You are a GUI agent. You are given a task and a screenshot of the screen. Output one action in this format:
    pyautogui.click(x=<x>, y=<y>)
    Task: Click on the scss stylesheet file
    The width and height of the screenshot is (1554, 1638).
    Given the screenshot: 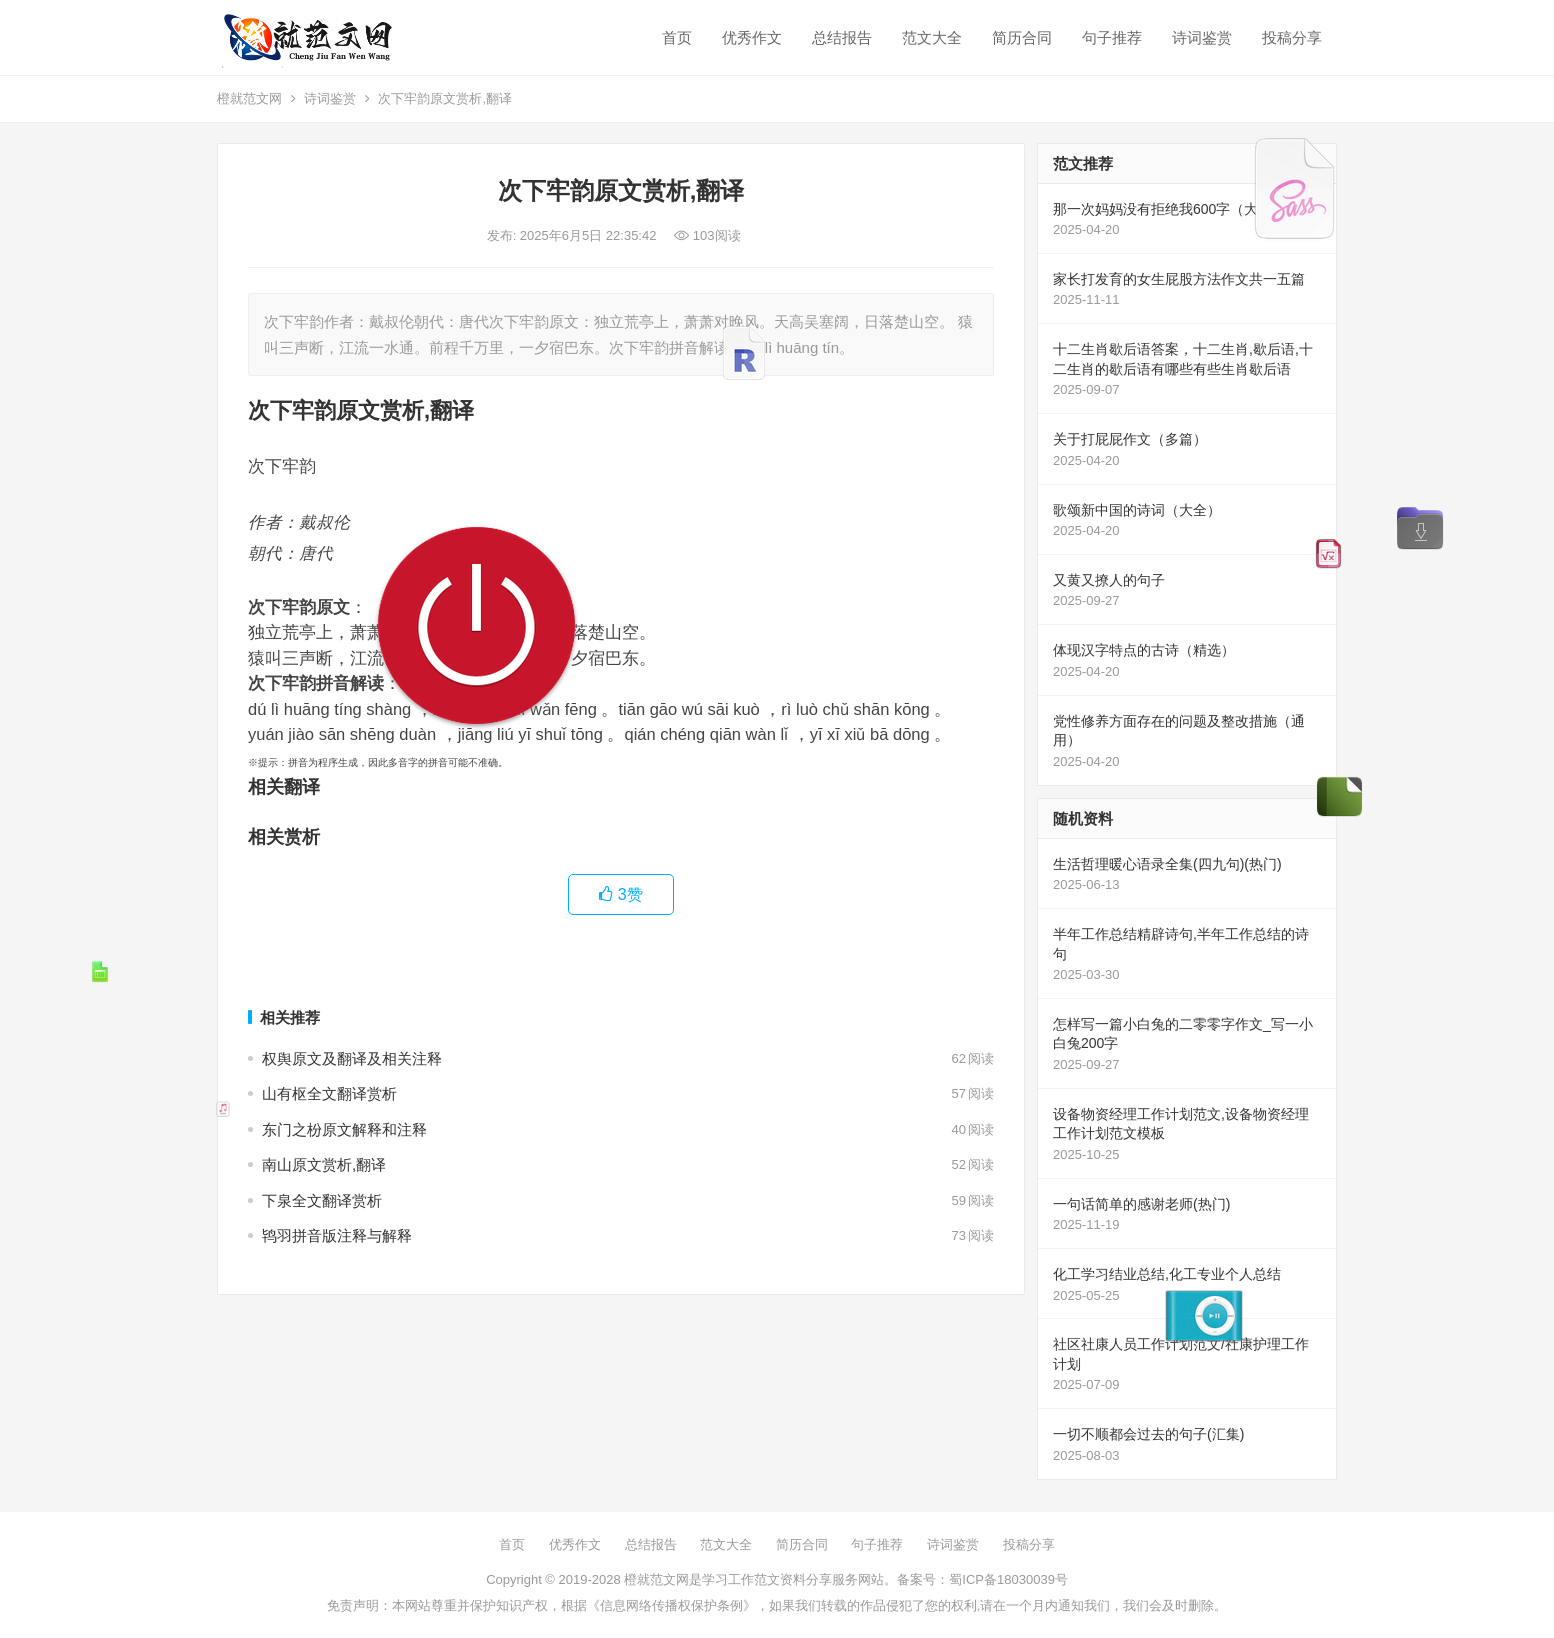 What is the action you would take?
    pyautogui.click(x=1294, y=188)
    